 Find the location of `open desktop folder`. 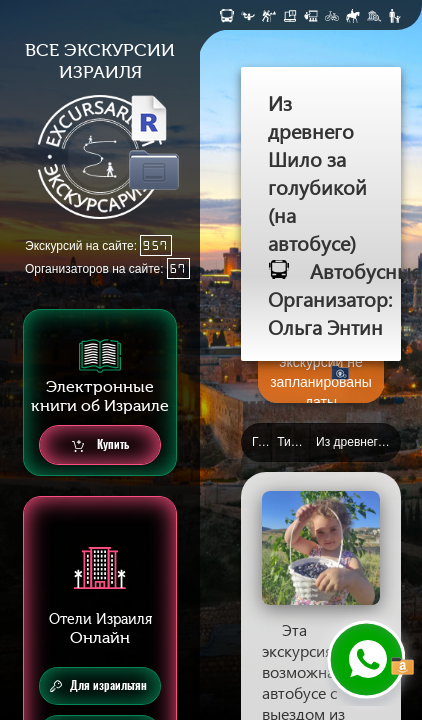

open desktop folder is located at coordinates (154, 170).